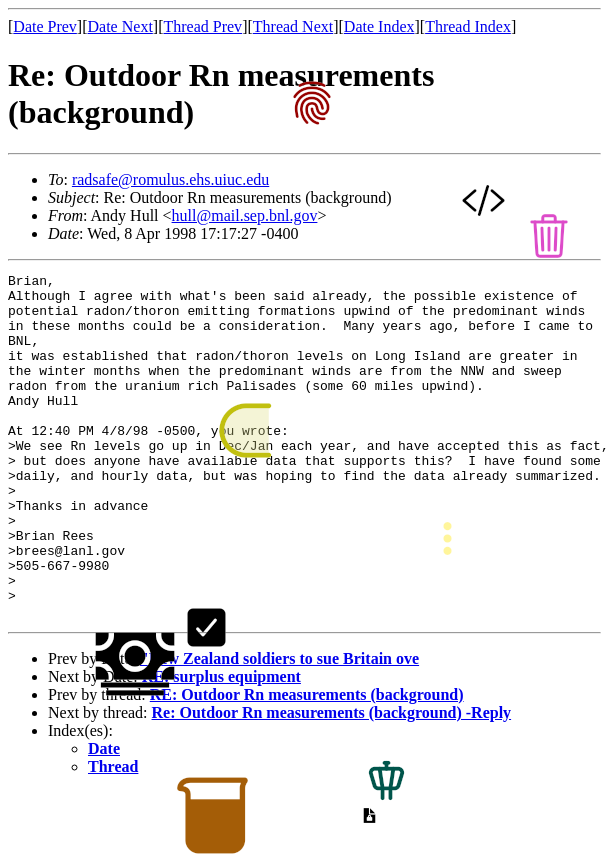  Describe the element at coordinates (549, 236) in the screenshot. I see `delete this item` at that location.